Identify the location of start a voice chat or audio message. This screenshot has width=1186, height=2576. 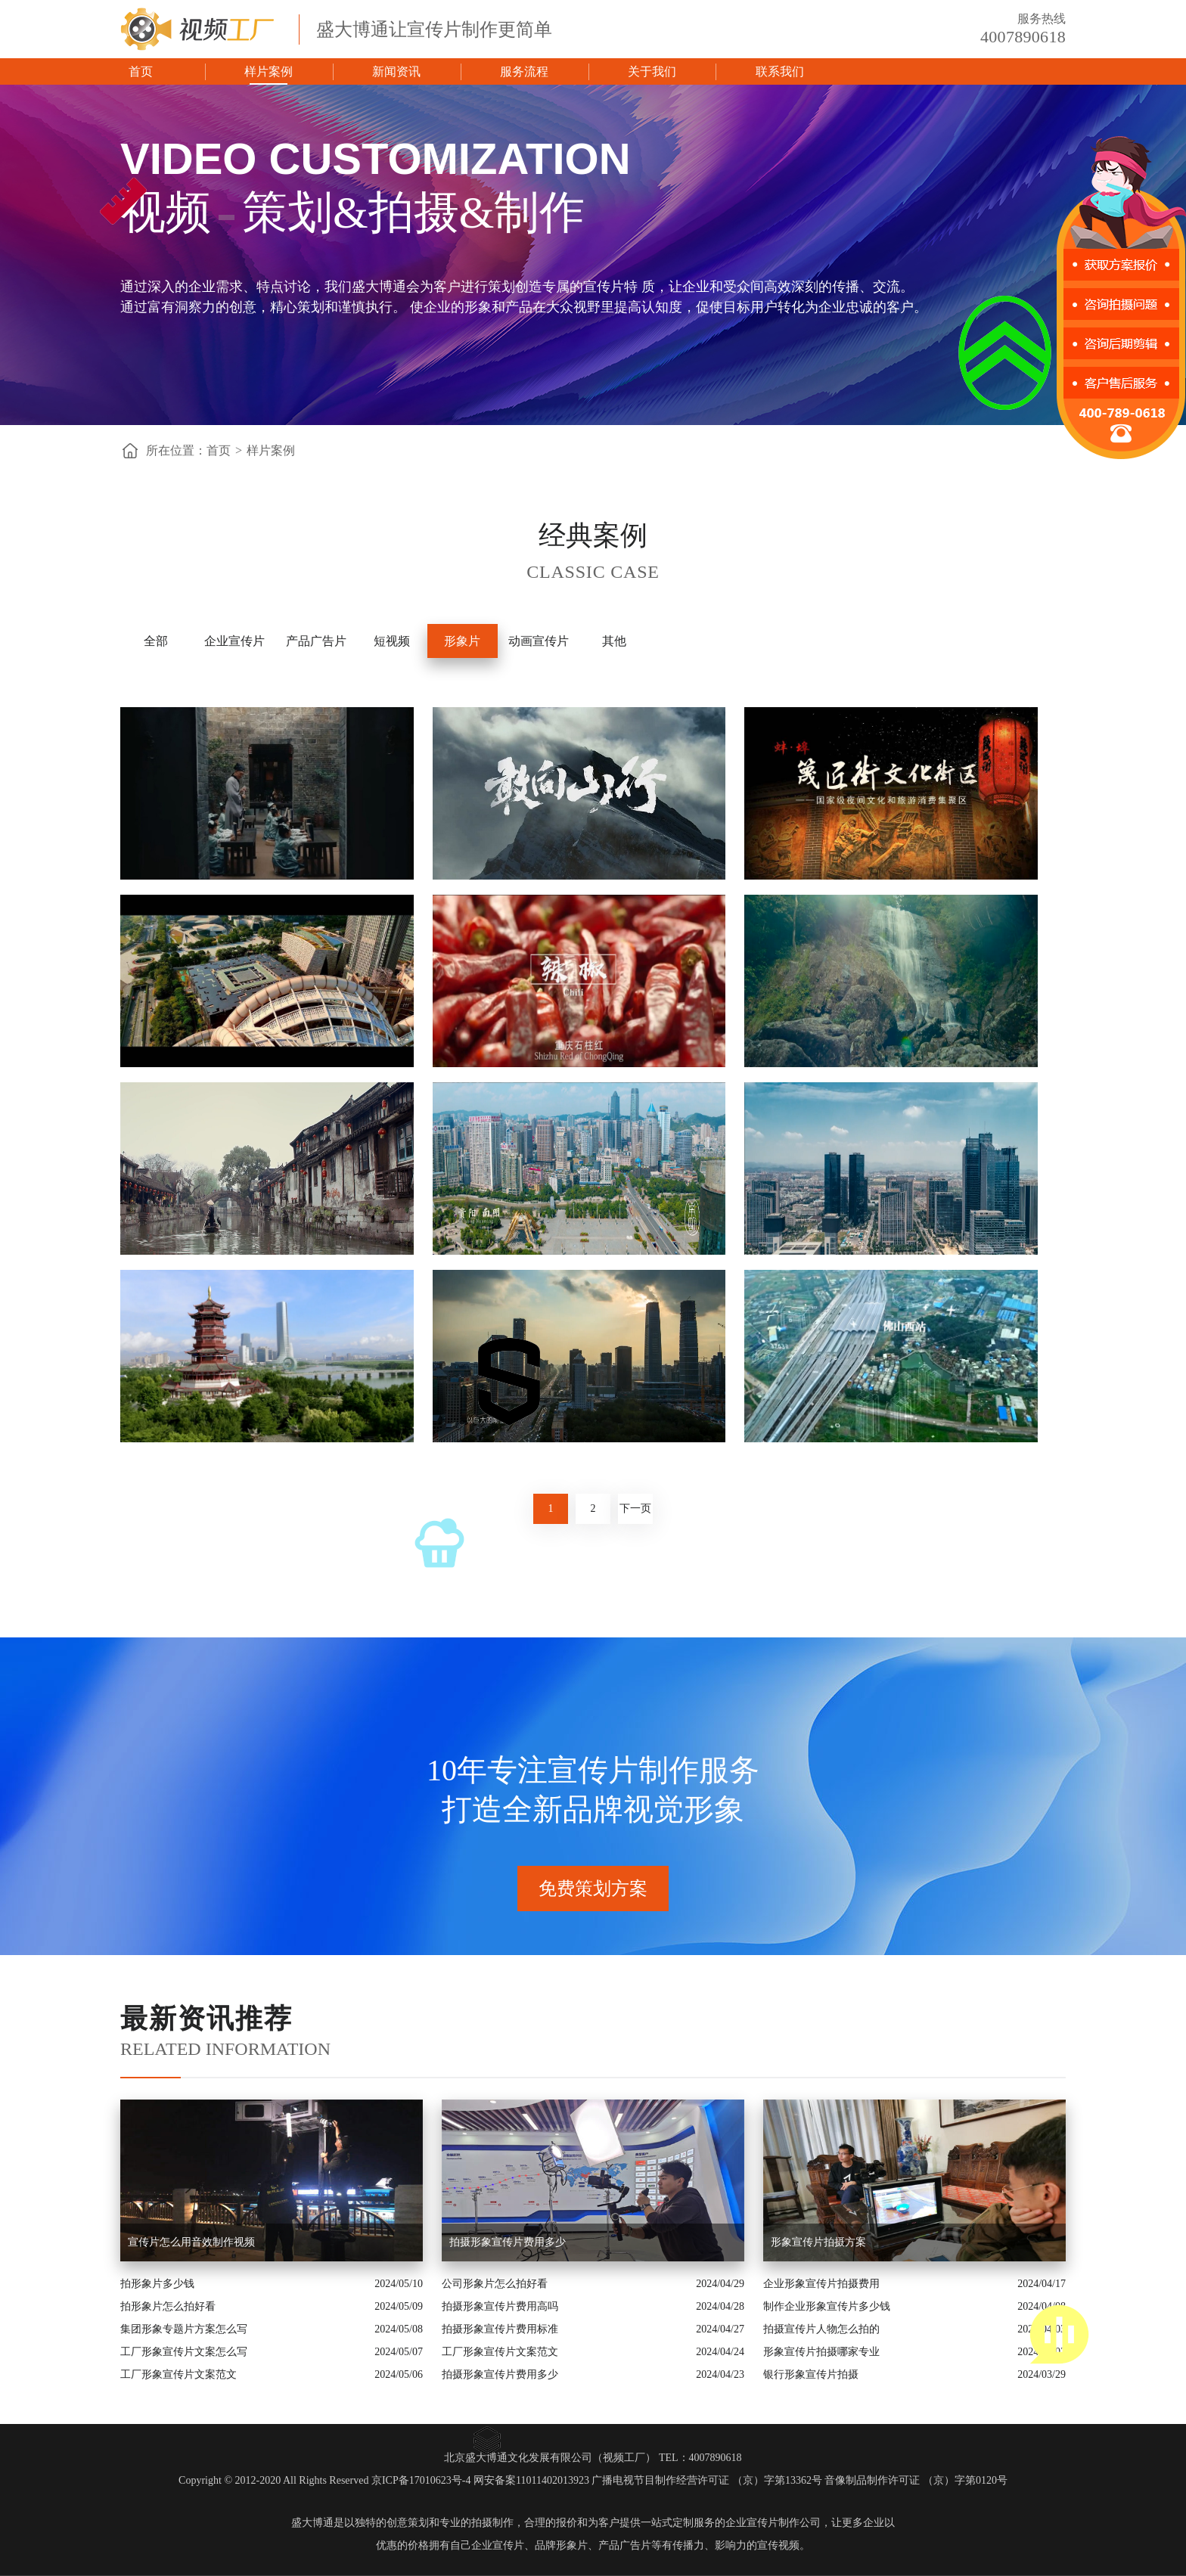
(1059, 2334).